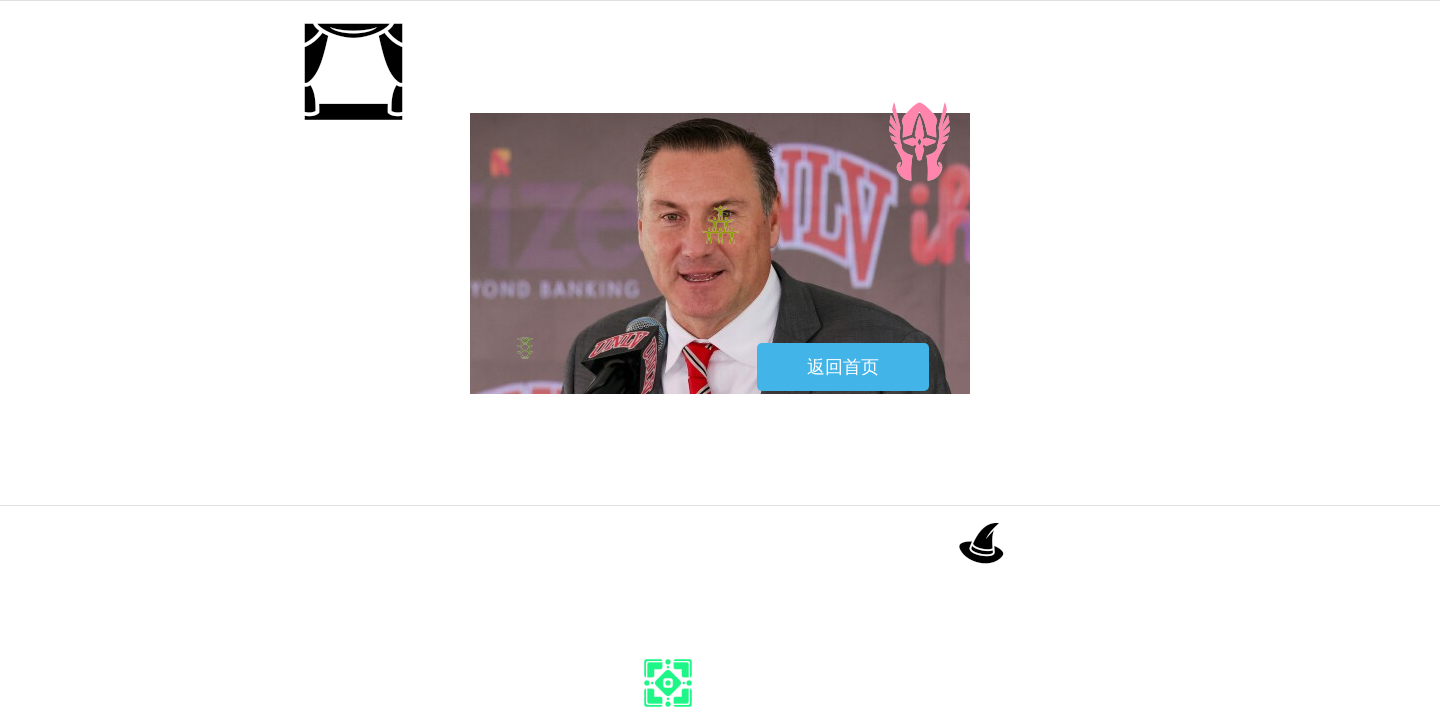  Describe the element at coordinates (981, 543) in the screenshot. I see `select wizard or mage character class` at that location.